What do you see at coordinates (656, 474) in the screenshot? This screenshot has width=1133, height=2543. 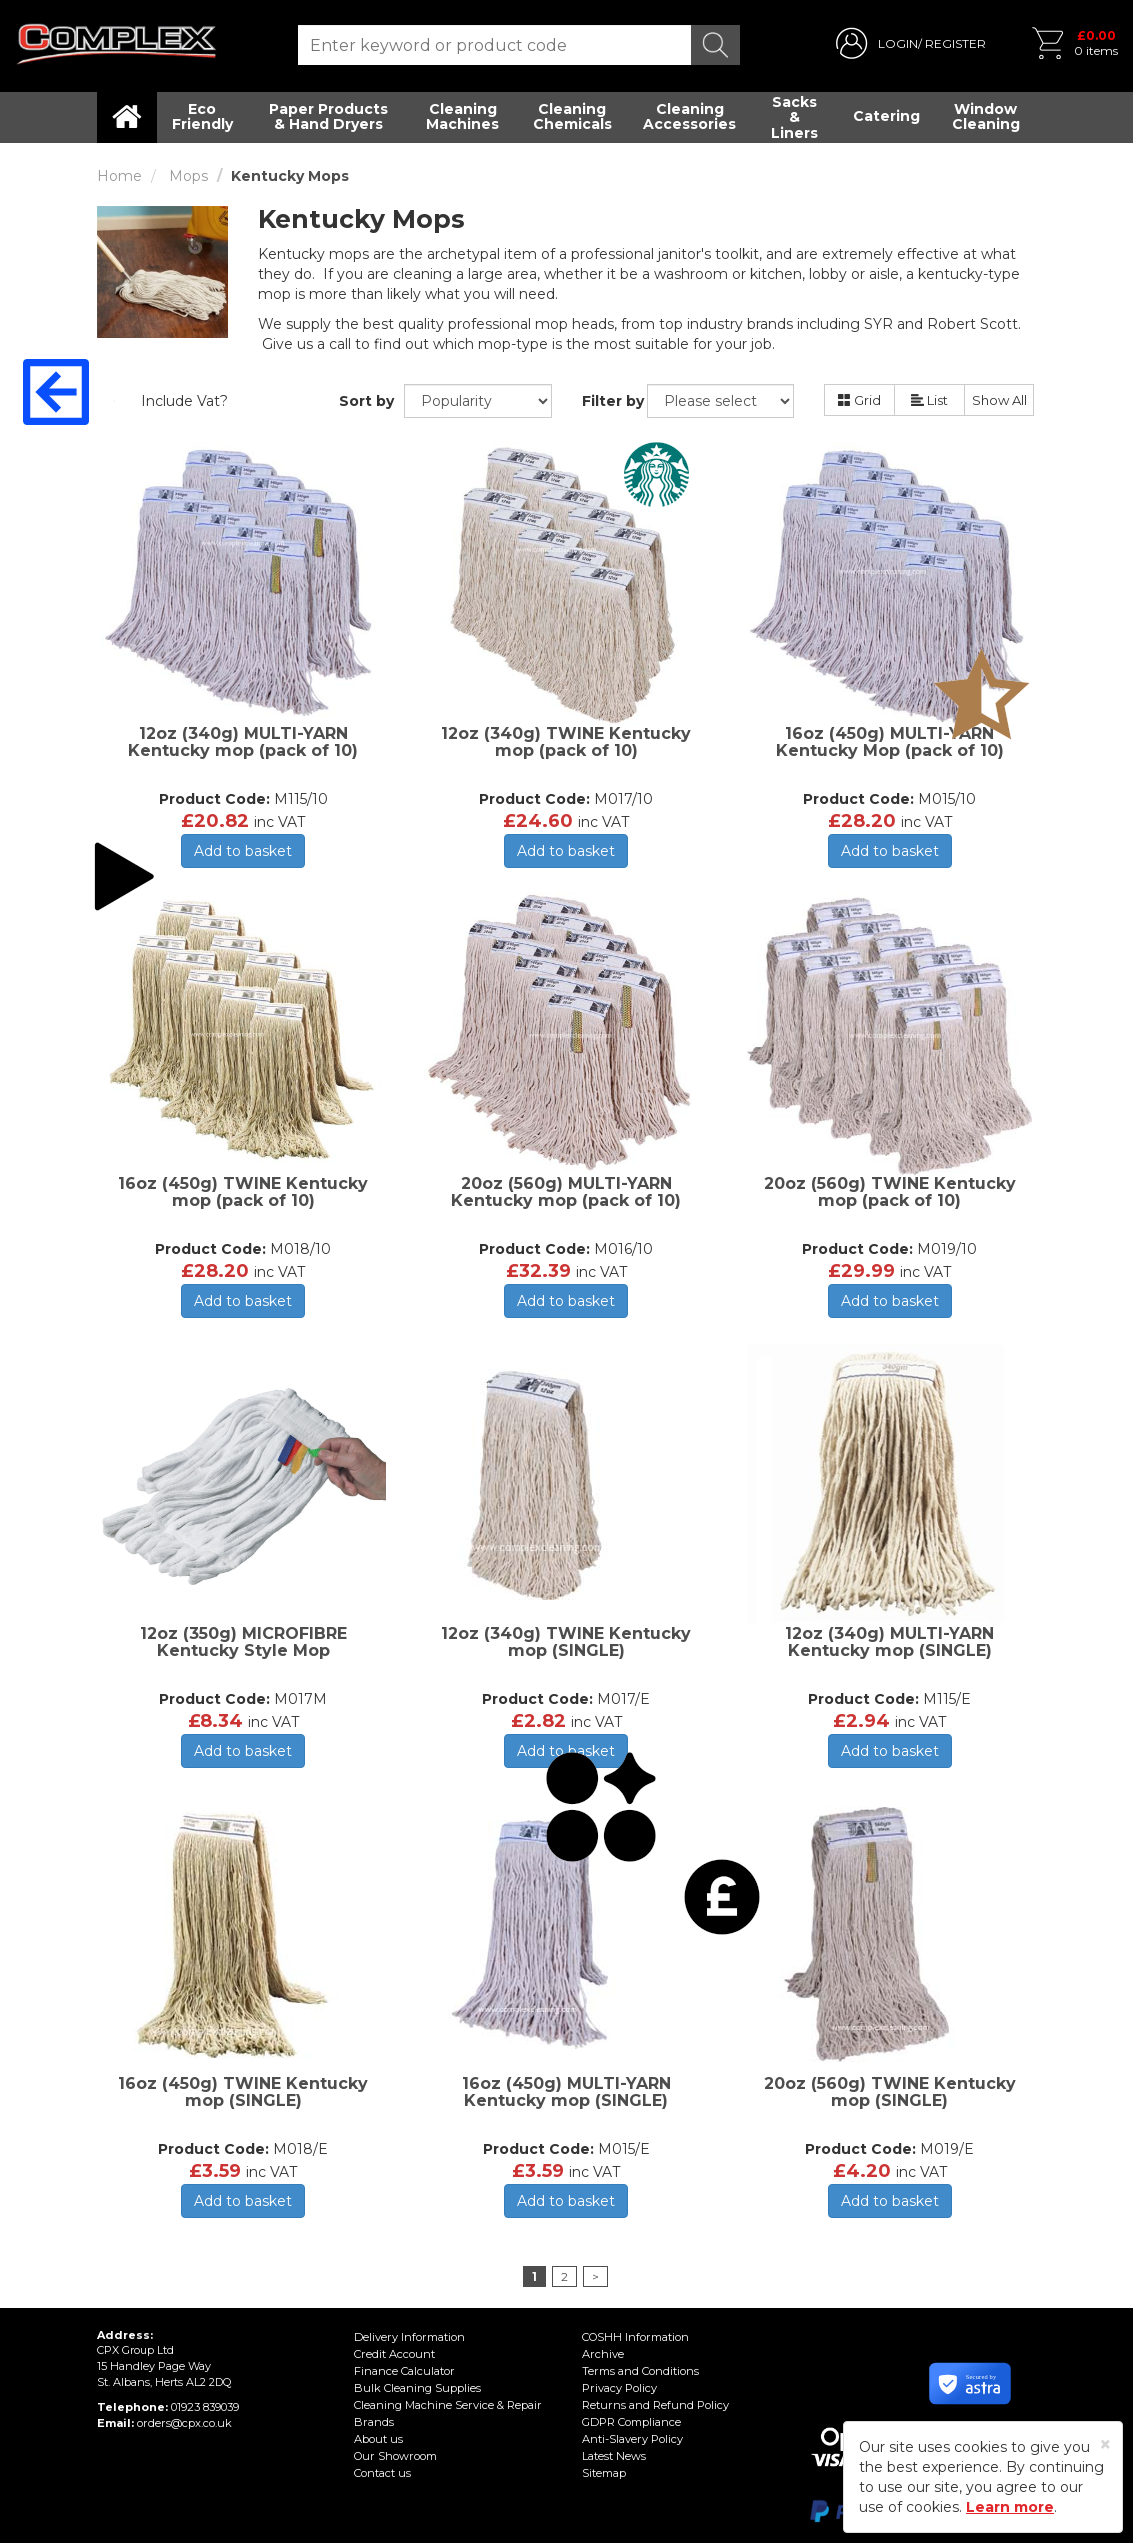 I see `open the Starbucks app` at bounding box center [656, 474].